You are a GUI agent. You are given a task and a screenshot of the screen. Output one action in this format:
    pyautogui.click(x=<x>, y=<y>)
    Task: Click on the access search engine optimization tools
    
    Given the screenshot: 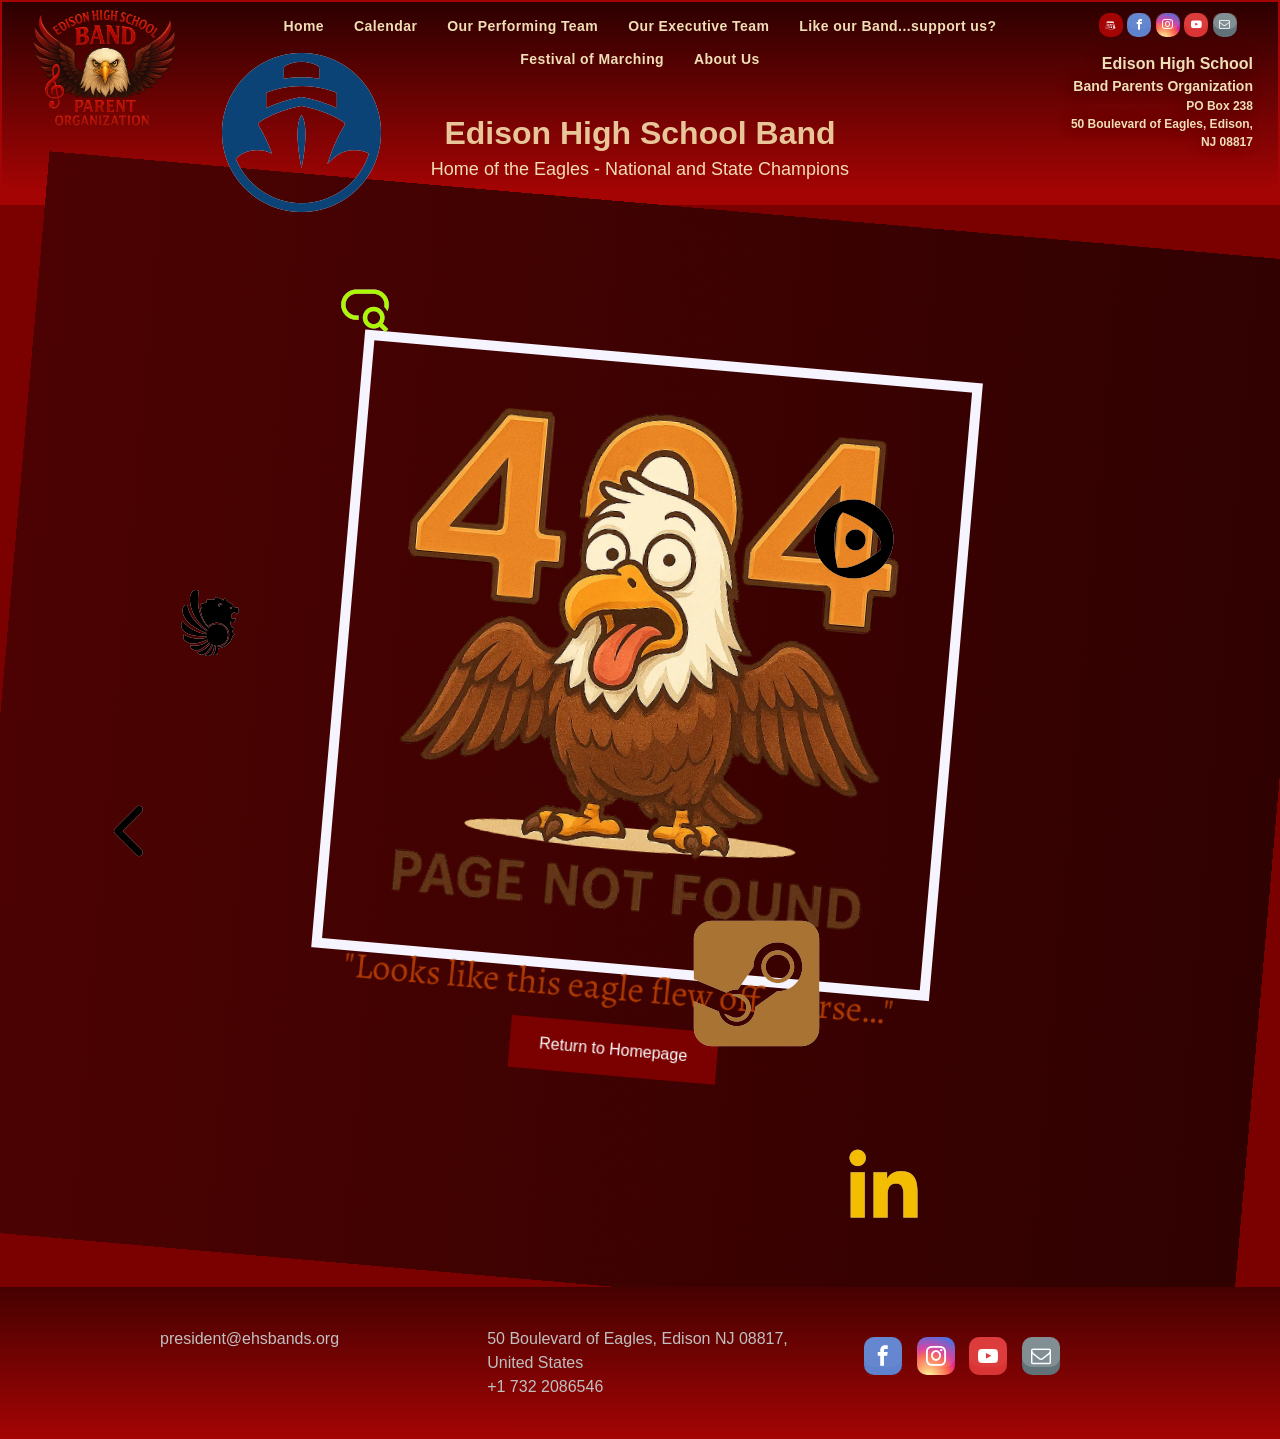 What is the action you would take?
    pyautogui.click(x=365, y=309)
    